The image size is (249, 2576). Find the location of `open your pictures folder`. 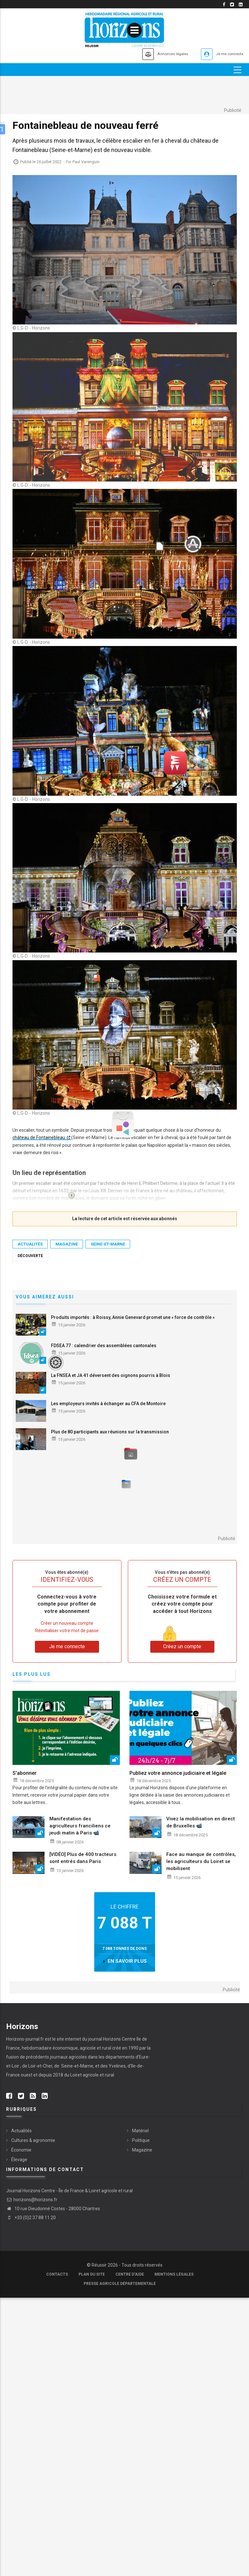

open your pictures folder is located at coordinates (131, 1454).